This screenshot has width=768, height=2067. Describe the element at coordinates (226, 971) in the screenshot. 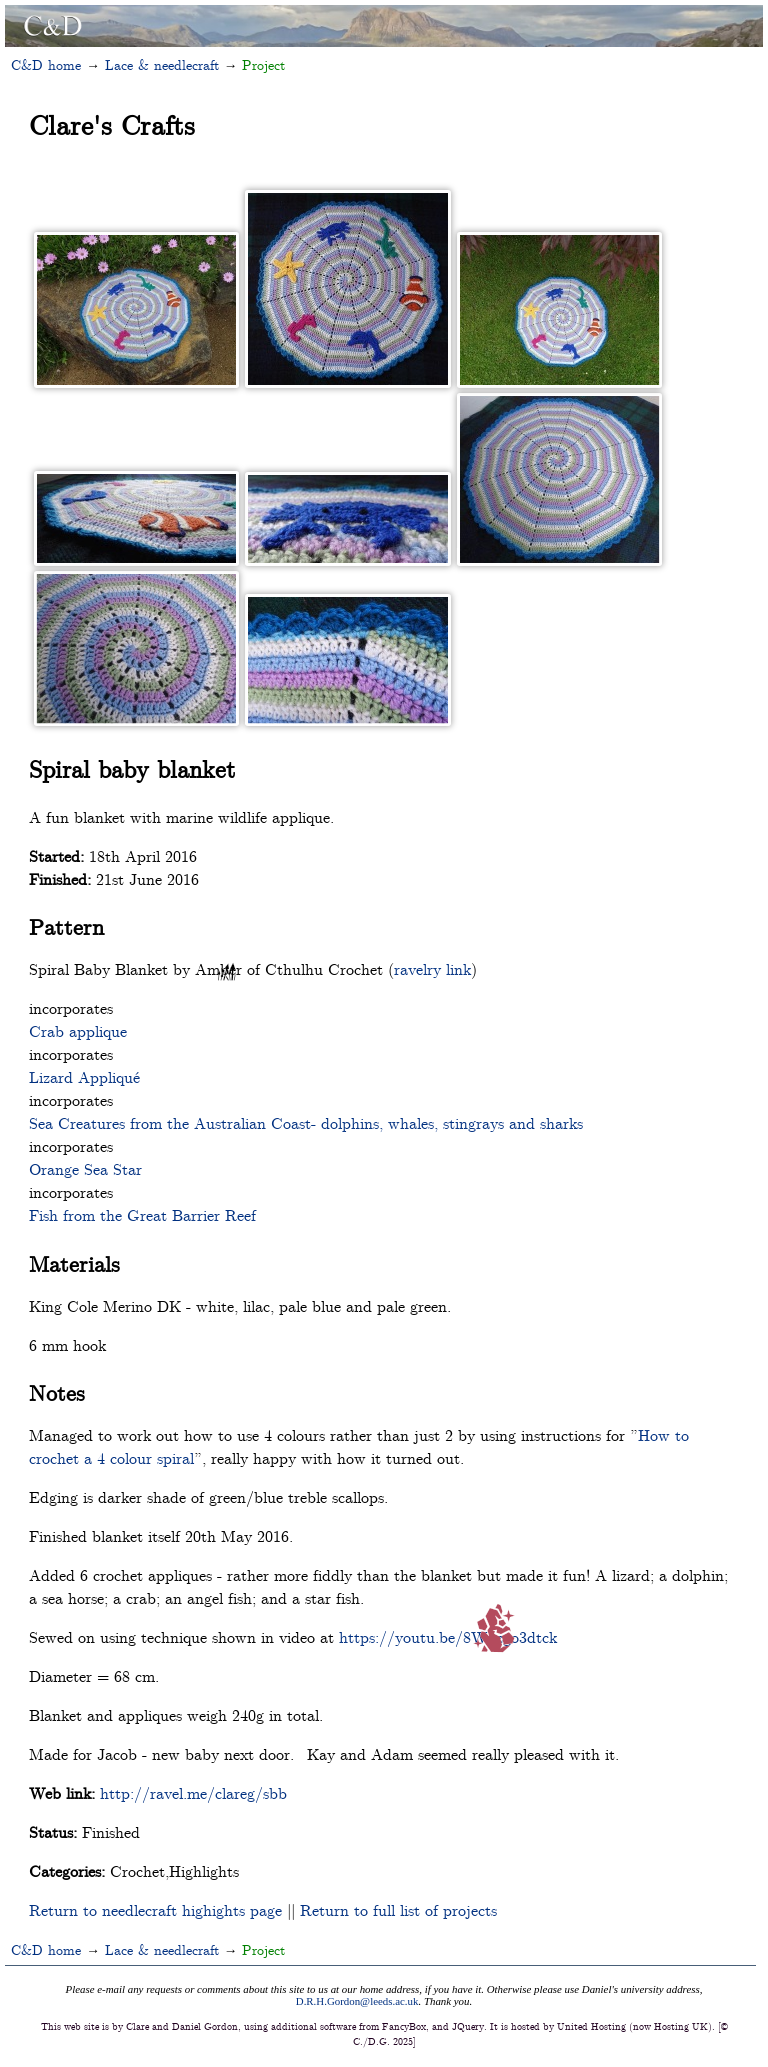

I see `select spear weapon type` at that location.